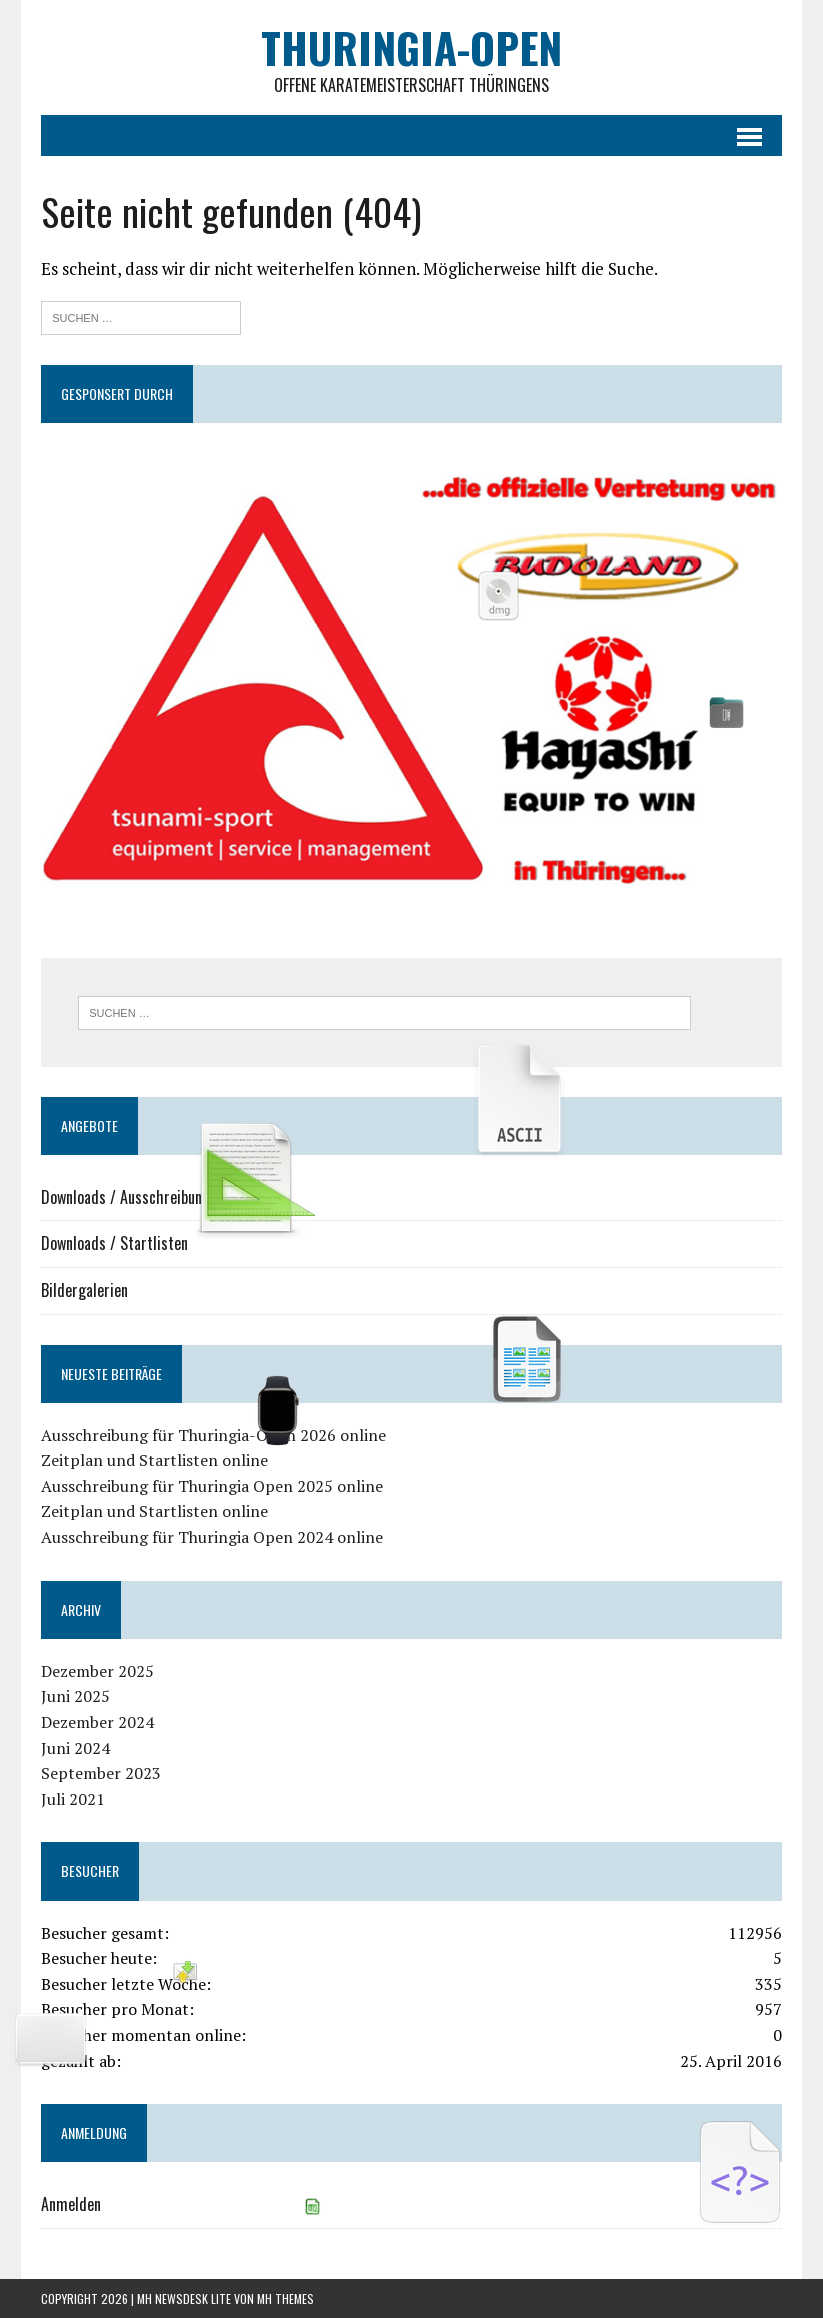  What do you see at coordinates (277, 1410) in the screenshot?
I see `apple watch series 7 device icon` at bounding box center [277, 1410].